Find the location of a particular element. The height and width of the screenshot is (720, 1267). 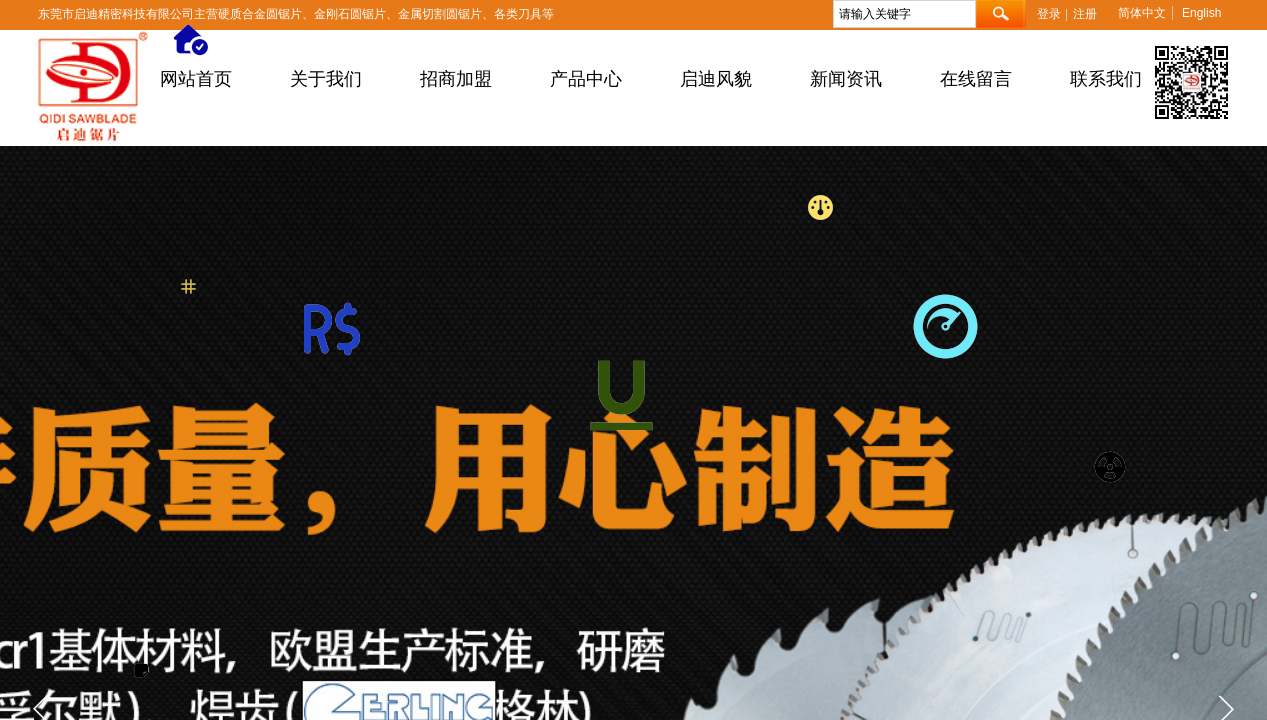

view performance metrics or system speed is located at coordinates (820, 207).